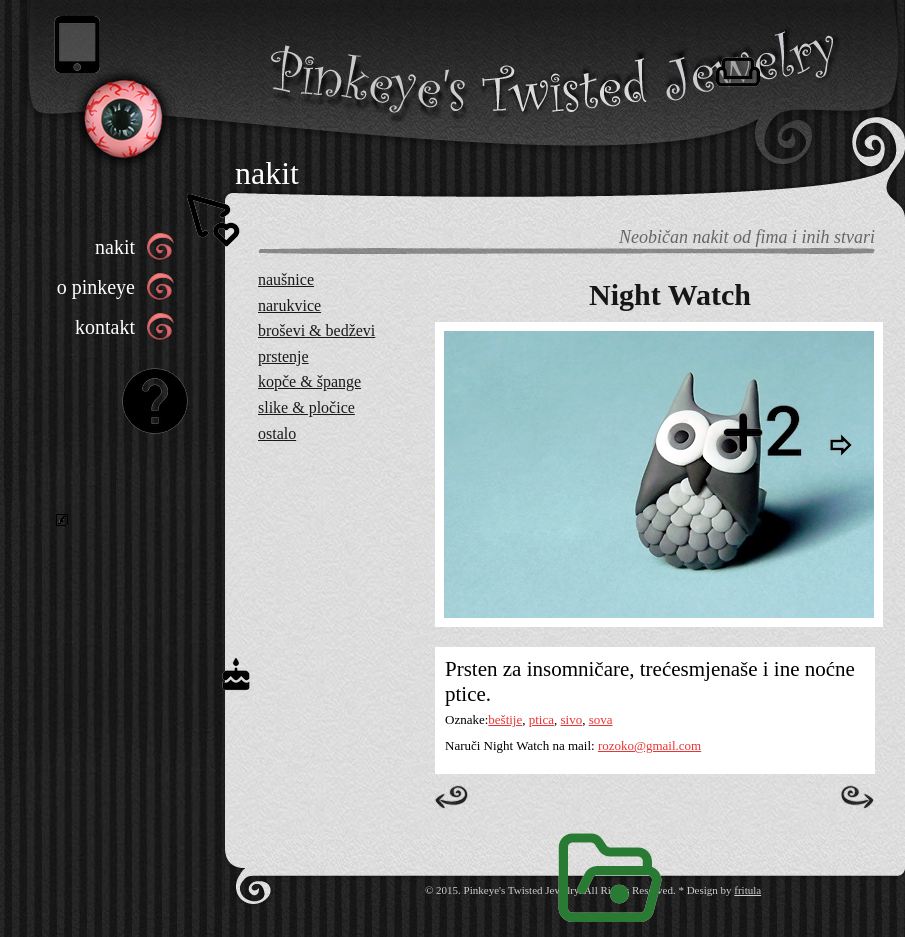 This screenshot has width=905, height=937. I want to click on indicates an open folder with new or unread content, so click(610, 880).